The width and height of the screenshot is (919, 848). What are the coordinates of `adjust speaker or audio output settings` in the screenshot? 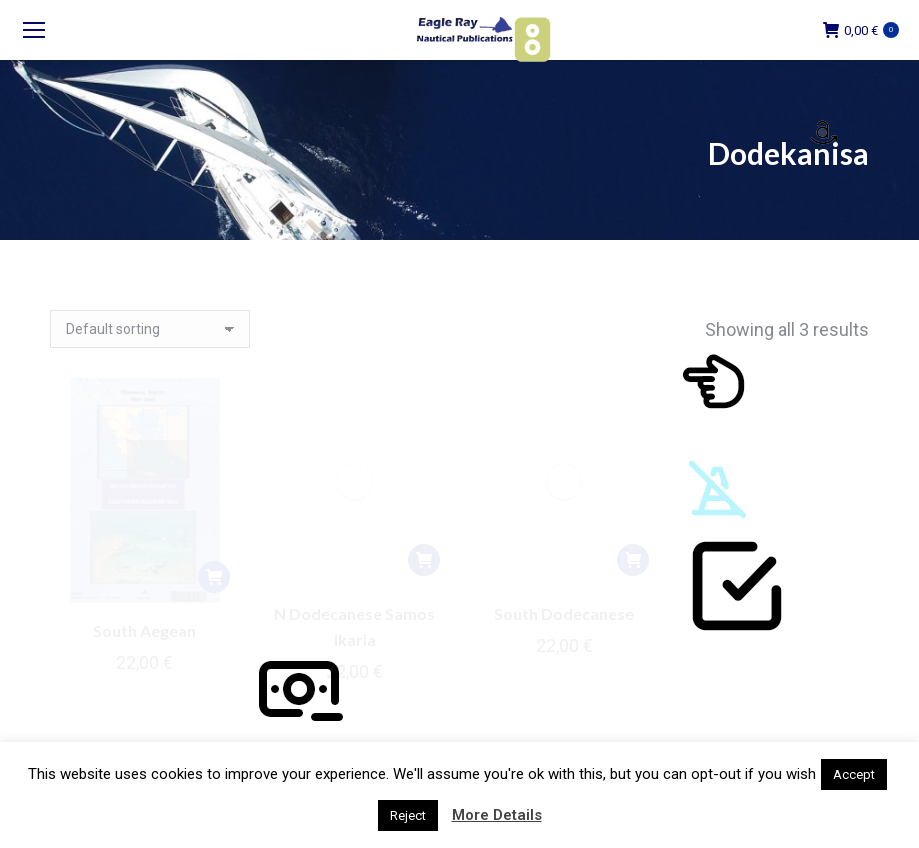 It's located at (532, 39).